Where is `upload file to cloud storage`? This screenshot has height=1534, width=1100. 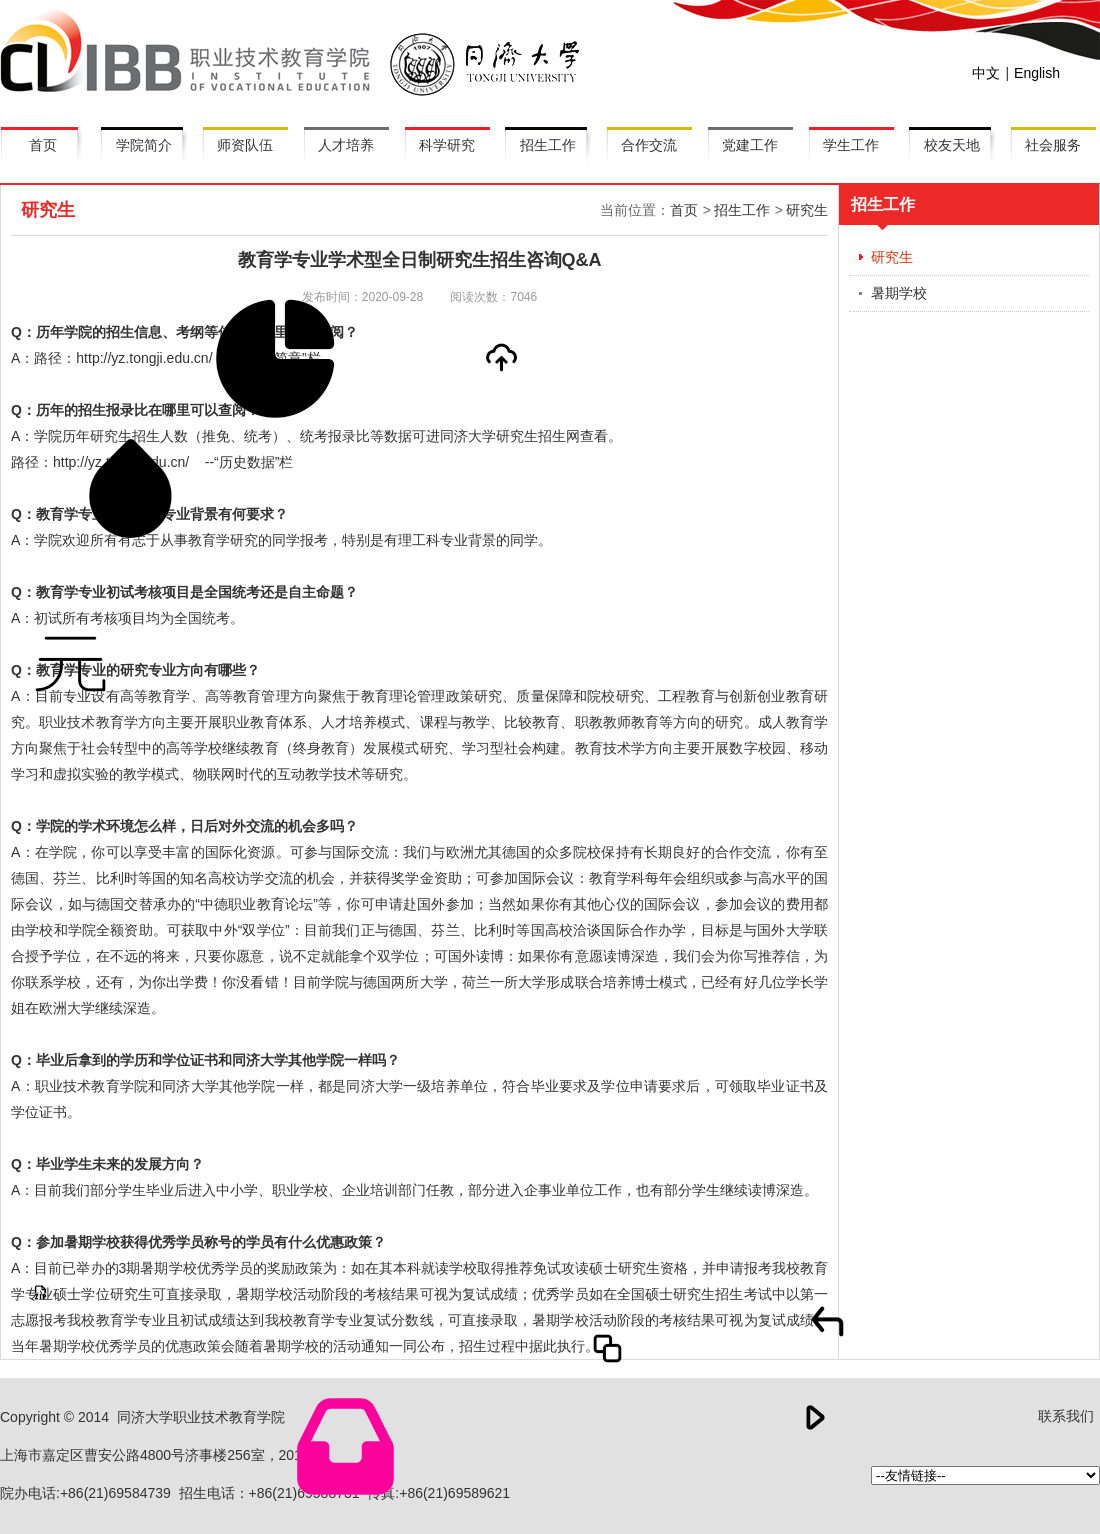
upload file to cloud storage is located at coordinates (501, 357).